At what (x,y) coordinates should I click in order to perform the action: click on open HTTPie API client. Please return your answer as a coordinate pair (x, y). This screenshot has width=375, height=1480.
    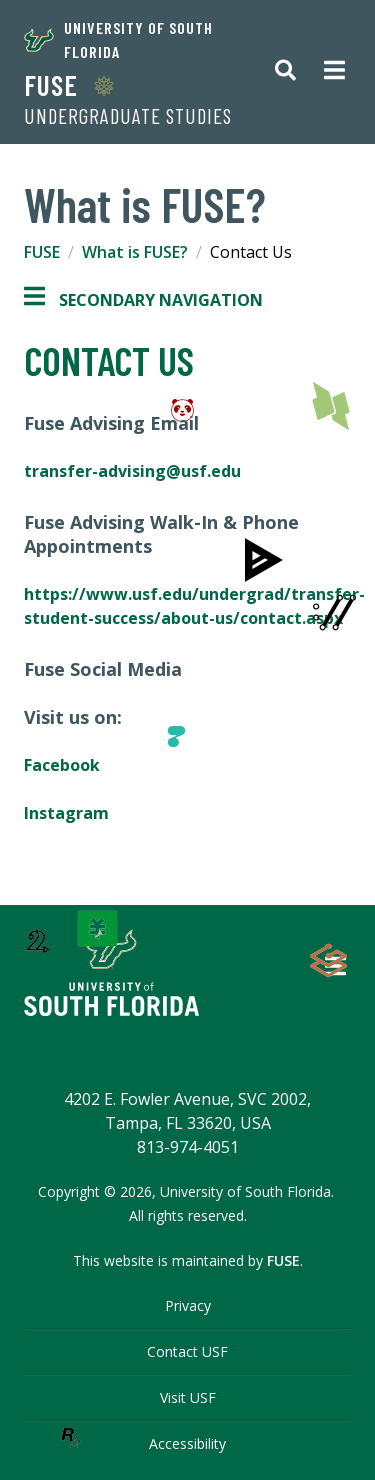
    Looking at the image, I should click on (176, 736).